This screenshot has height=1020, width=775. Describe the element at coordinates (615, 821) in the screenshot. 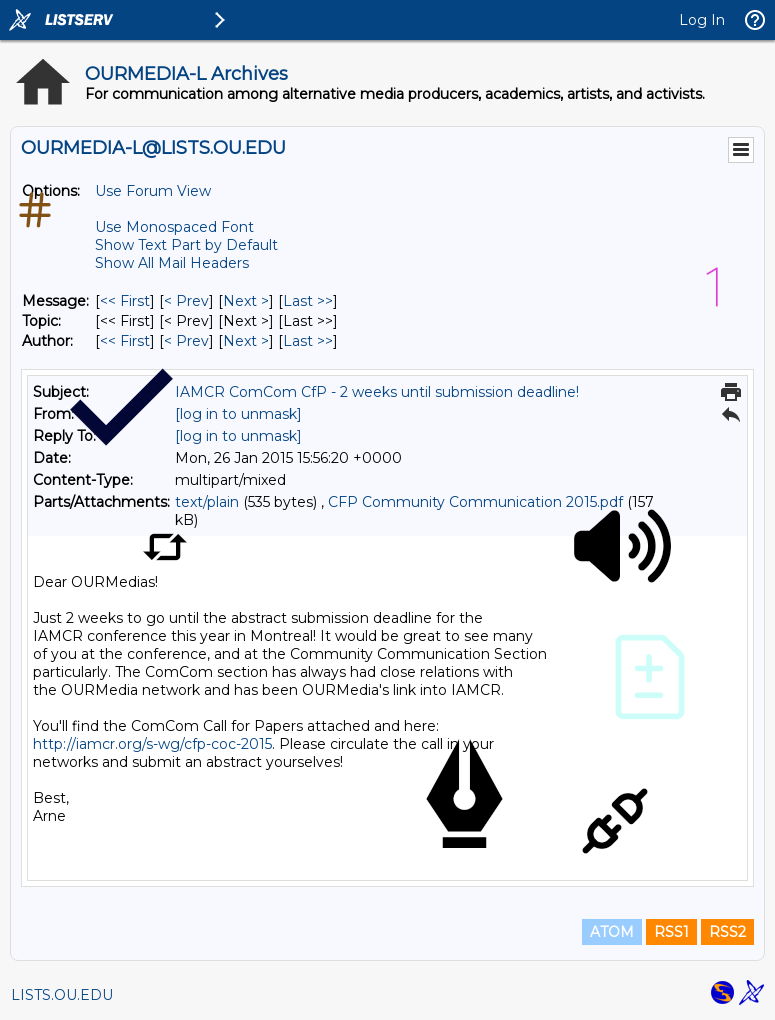

I see `indicates an active connection established` at that location.